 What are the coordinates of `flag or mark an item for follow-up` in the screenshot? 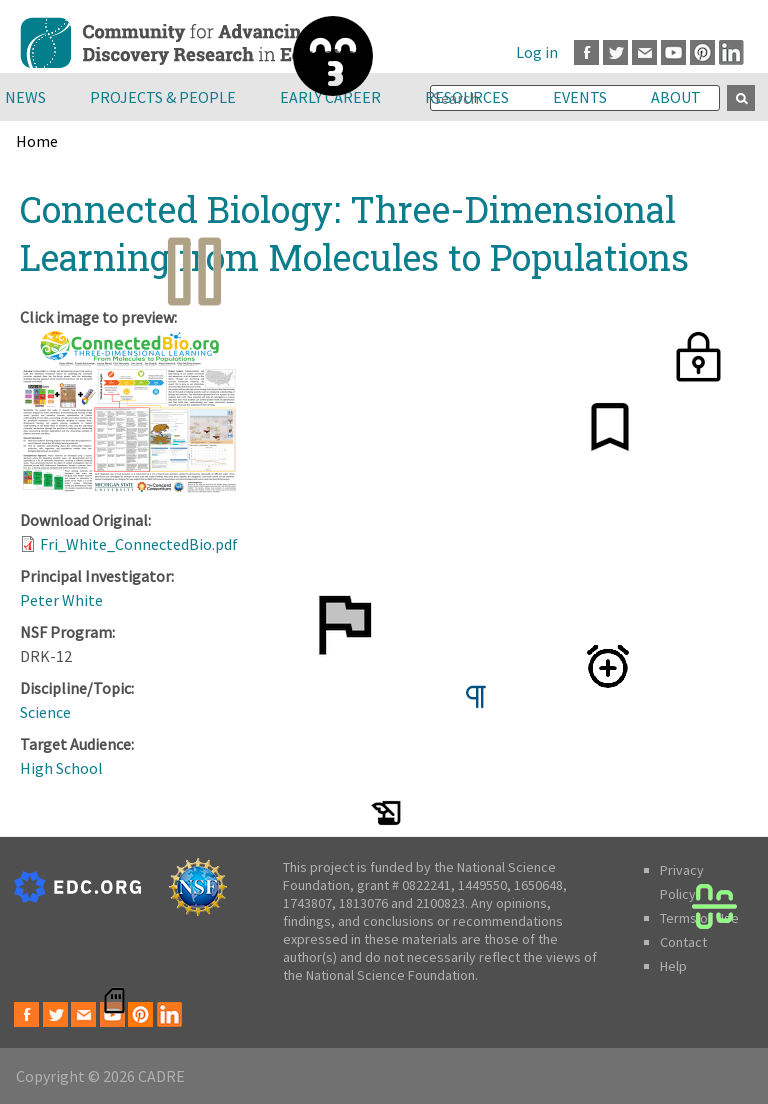 It's located at (343, 623).